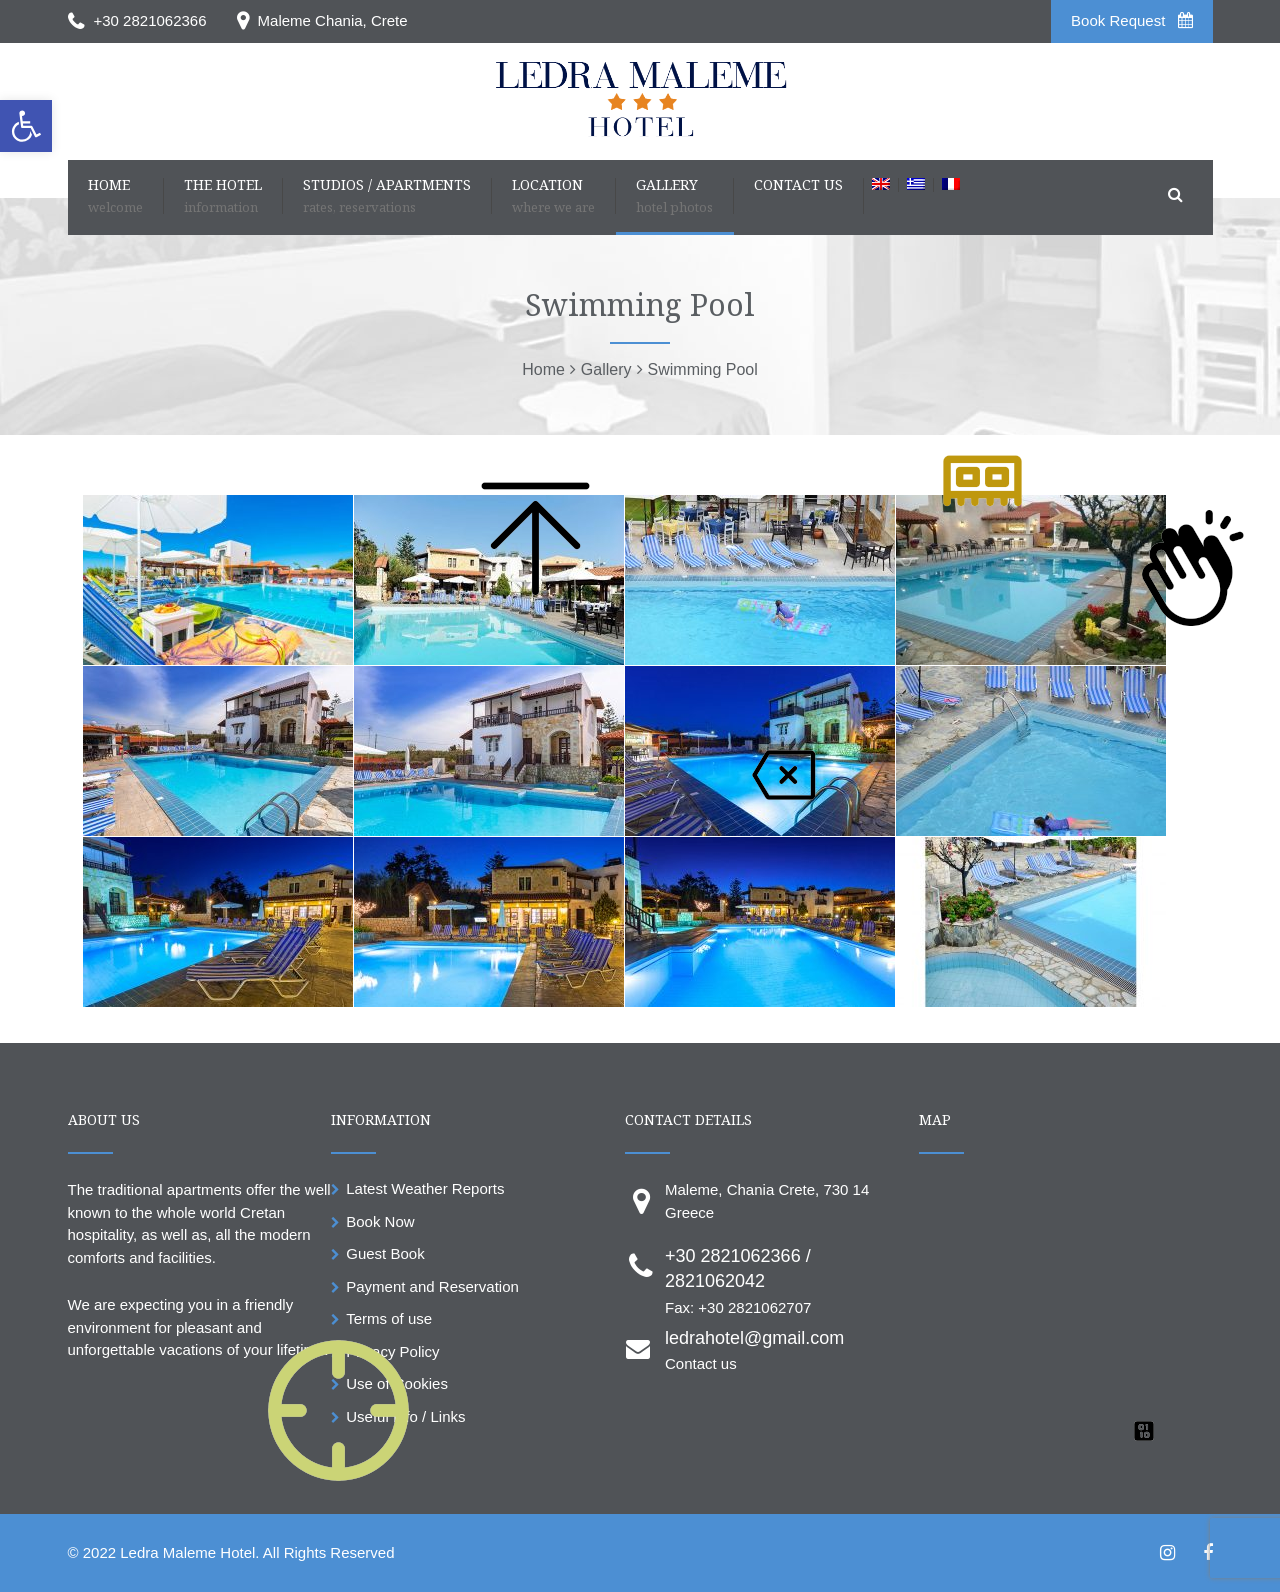 This screenshot has width=1280, height=1592. I want to click on center map on current location, so click(338, 1410).